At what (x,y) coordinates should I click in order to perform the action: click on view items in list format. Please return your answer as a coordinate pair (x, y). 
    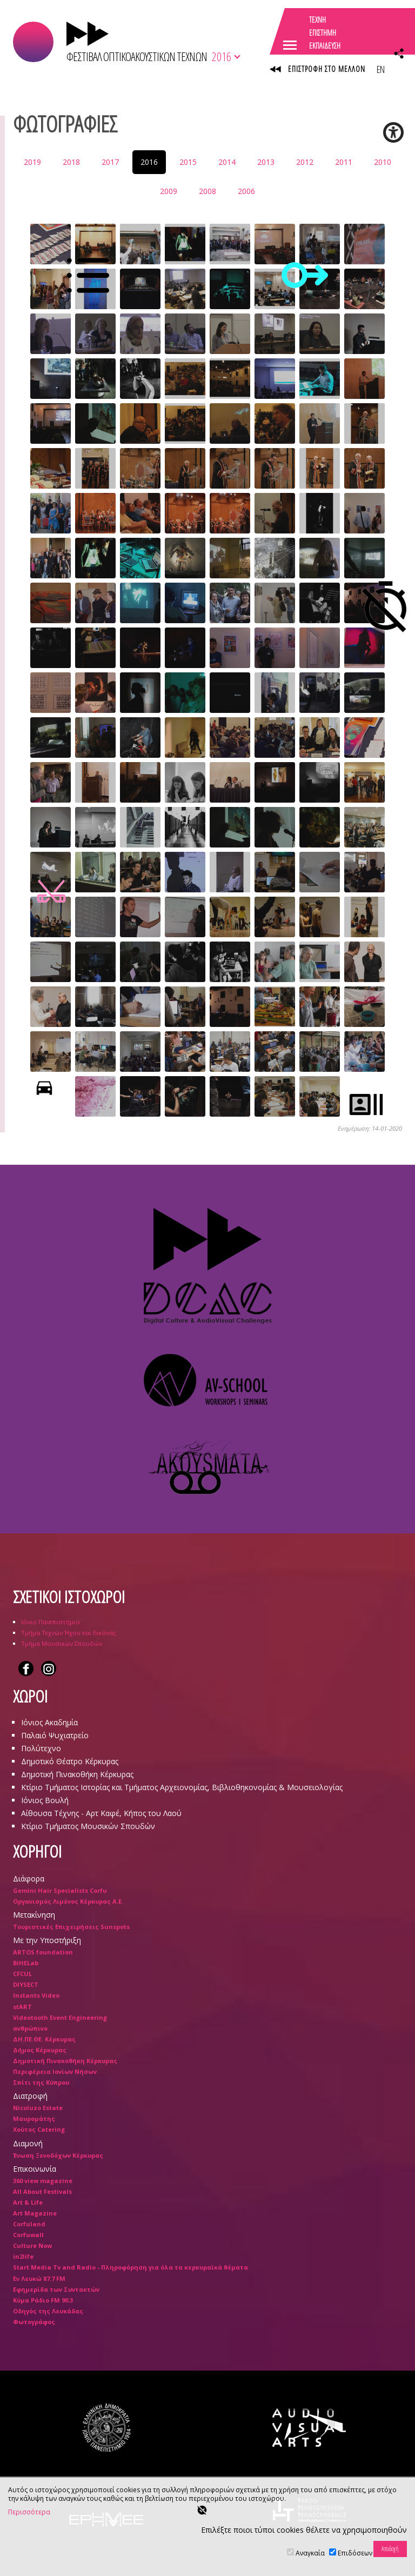
    Looking at the image, I should click on (86, 275).